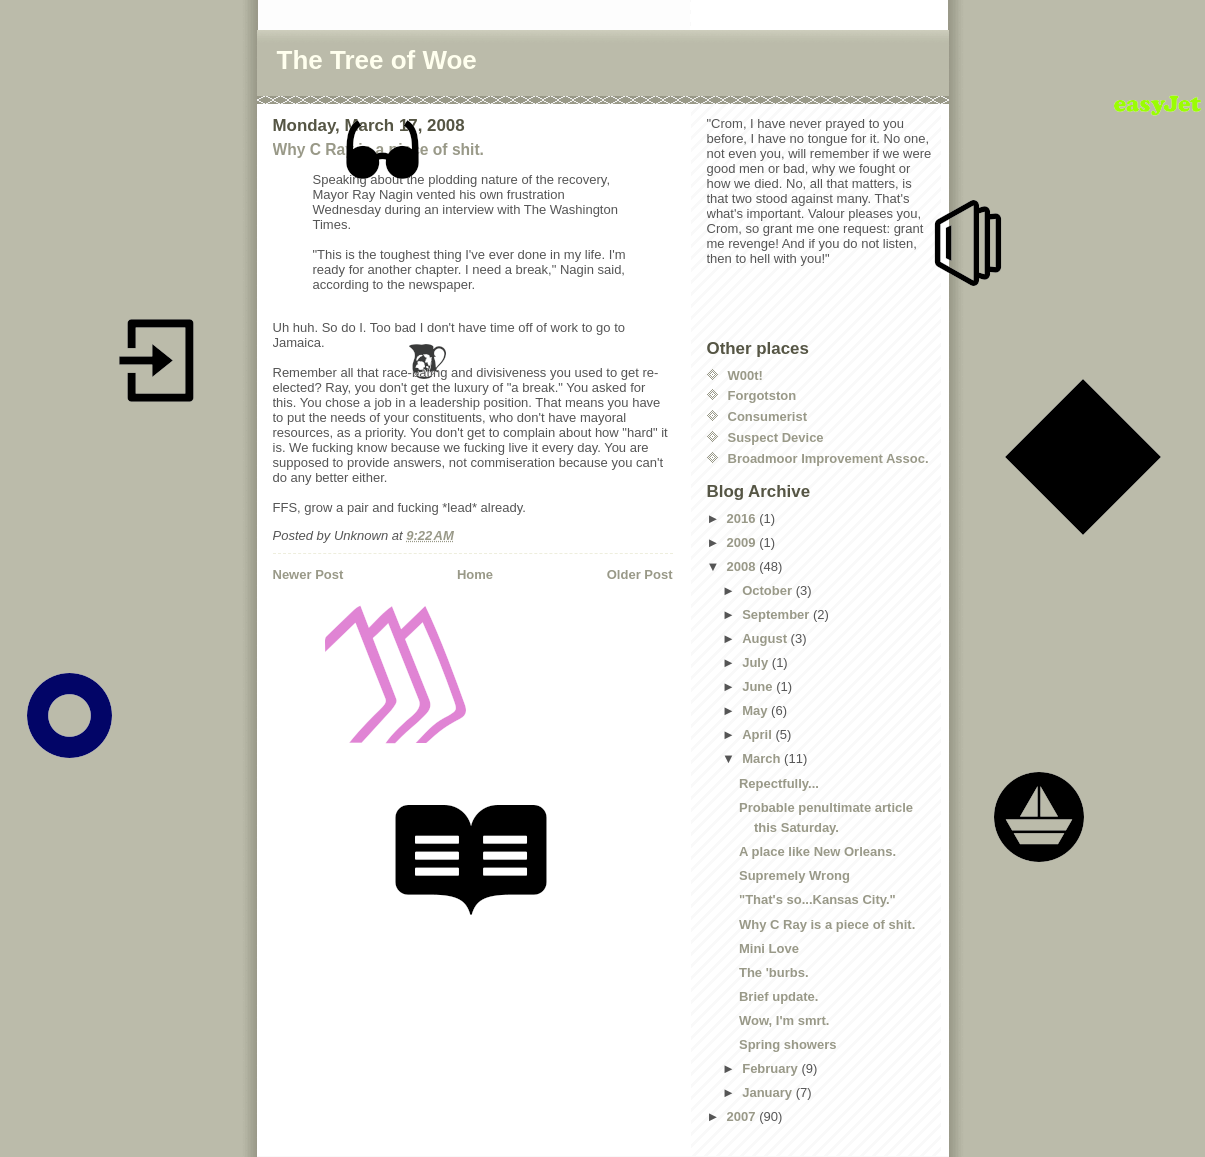 The width and height of the screenshot is (1205, 1157). Describe the element at coordinates (1039, 817) in the screenshot. I see `navigate to MentorCruise platform` at that location.